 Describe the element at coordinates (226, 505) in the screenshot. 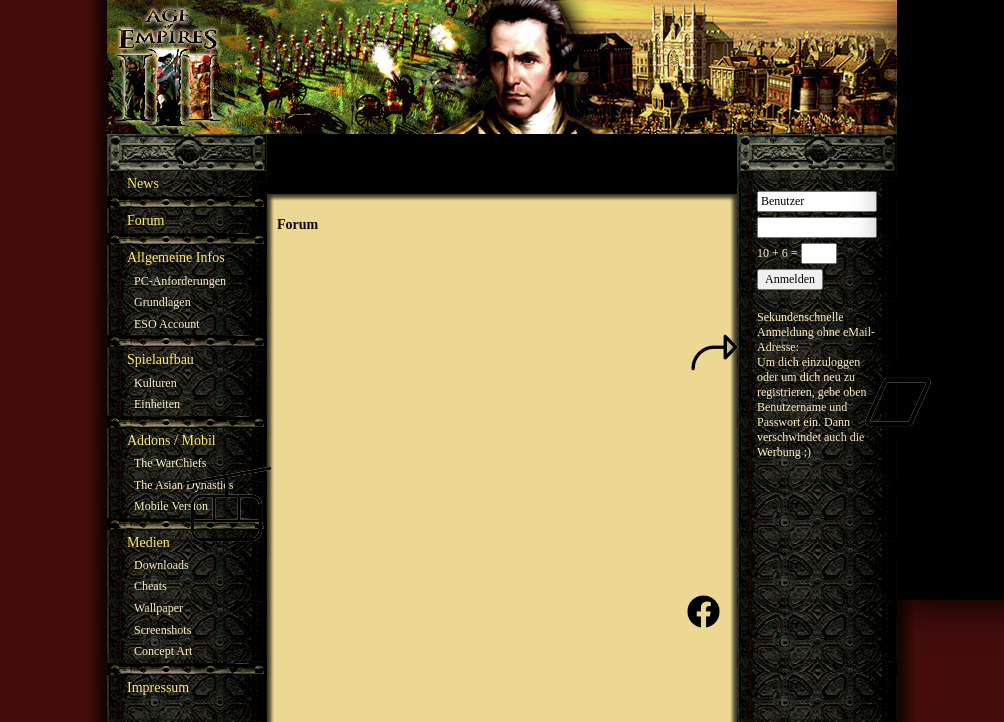

I see `access cable car or gondola transit options` at that location.